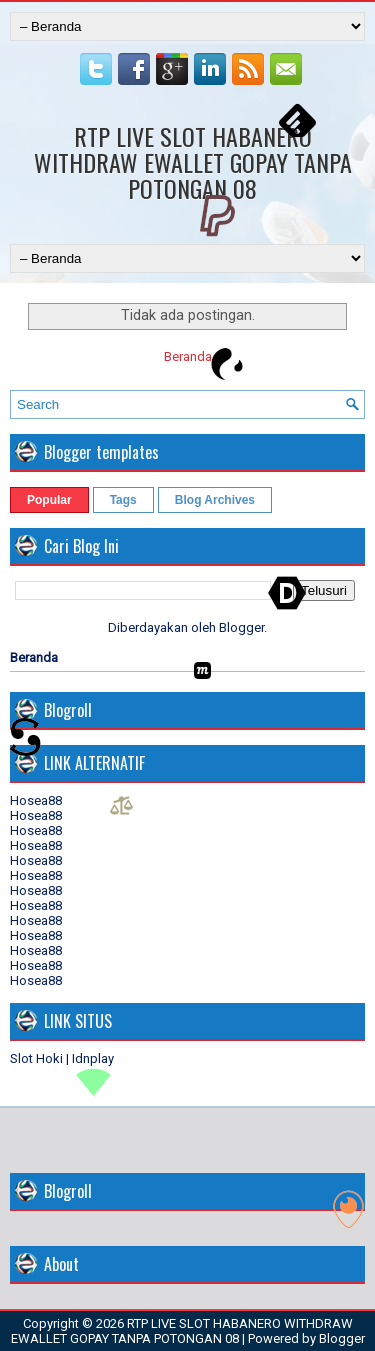  I want to click on open the Scribd app, so click(25, 737).